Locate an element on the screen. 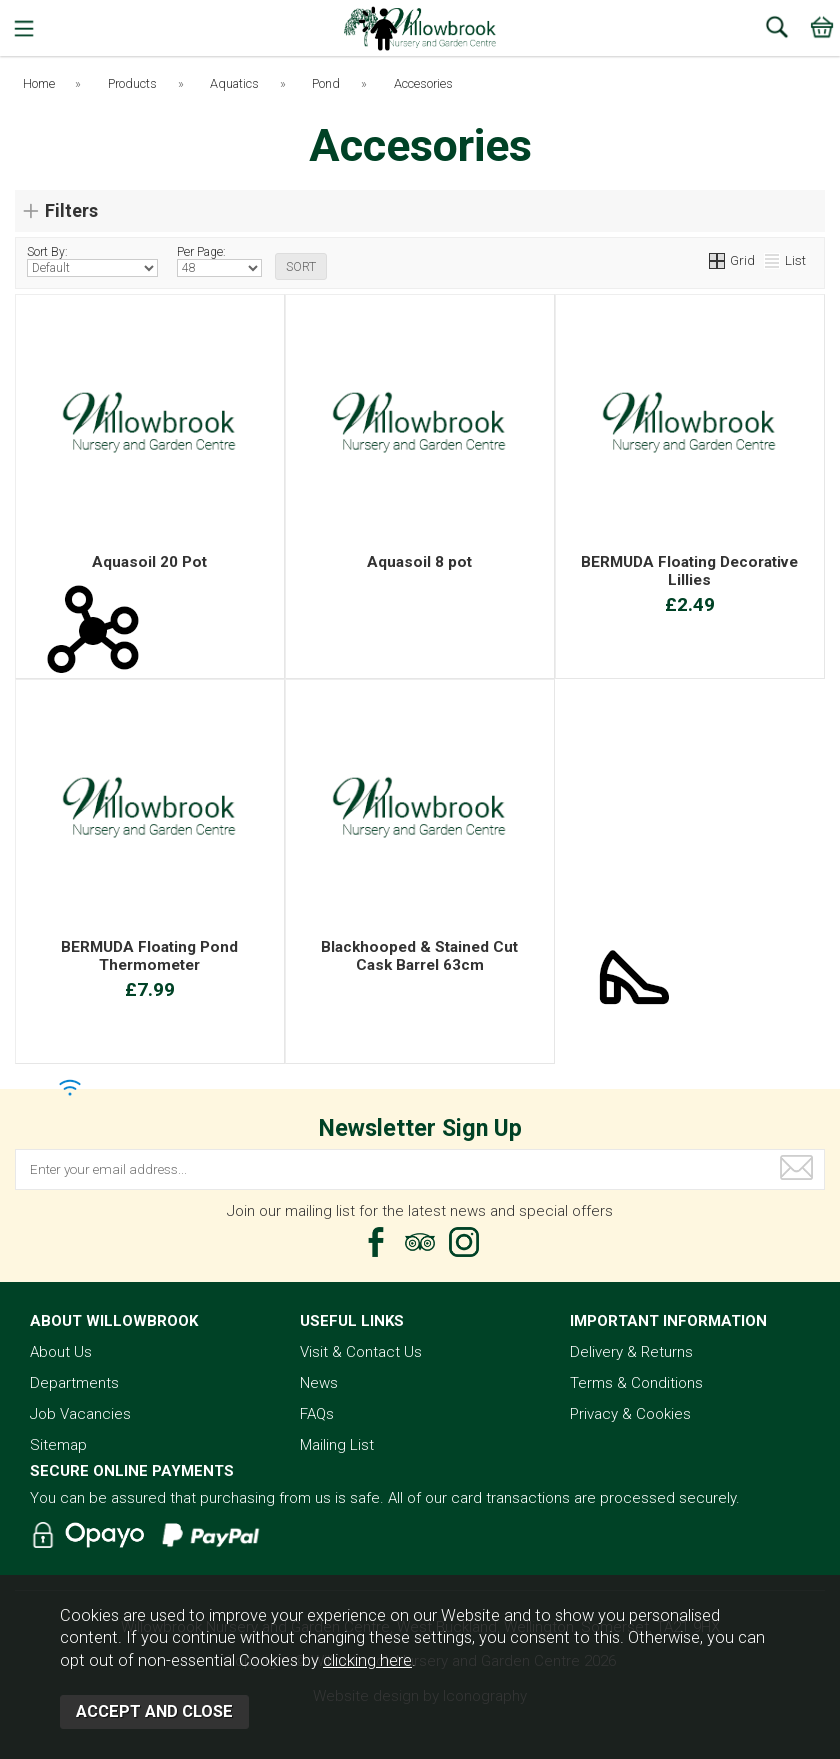 The height and width of the screenshot is (1759, 840). indicates moderate wifi signal strength is located at coordinates (70, 1084).